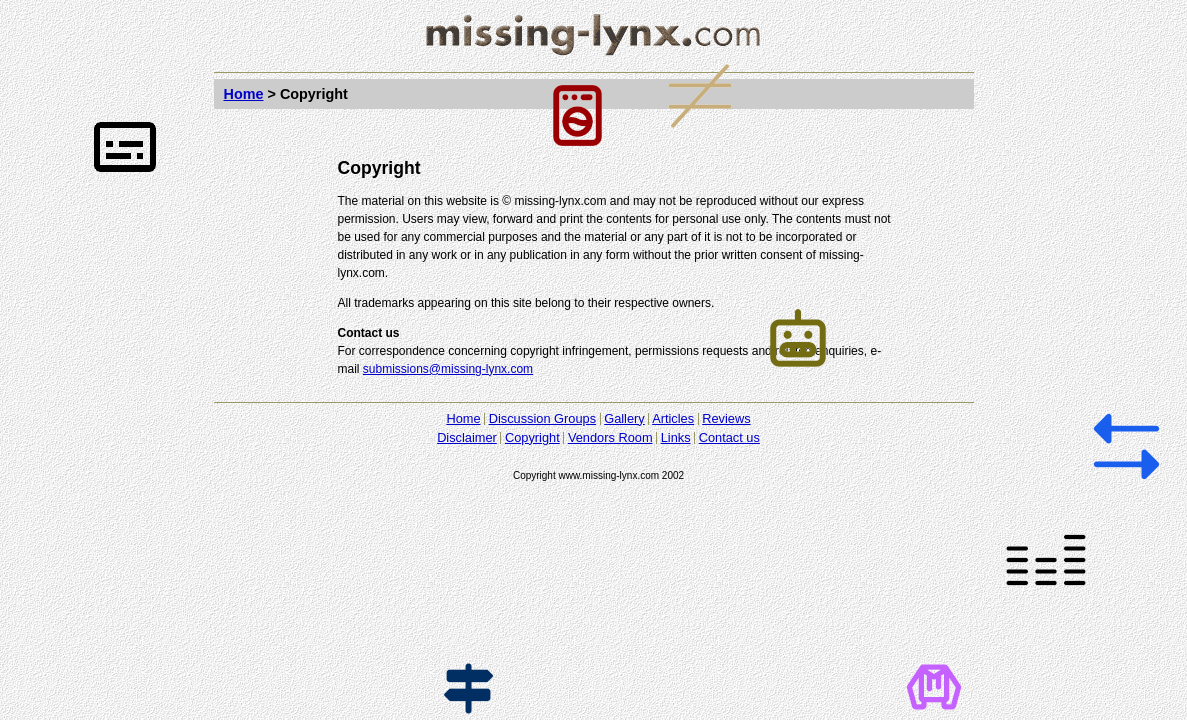 This screenshot has height=720, width=1187. I want to click on swap or exchange items, so click(1126, 446).